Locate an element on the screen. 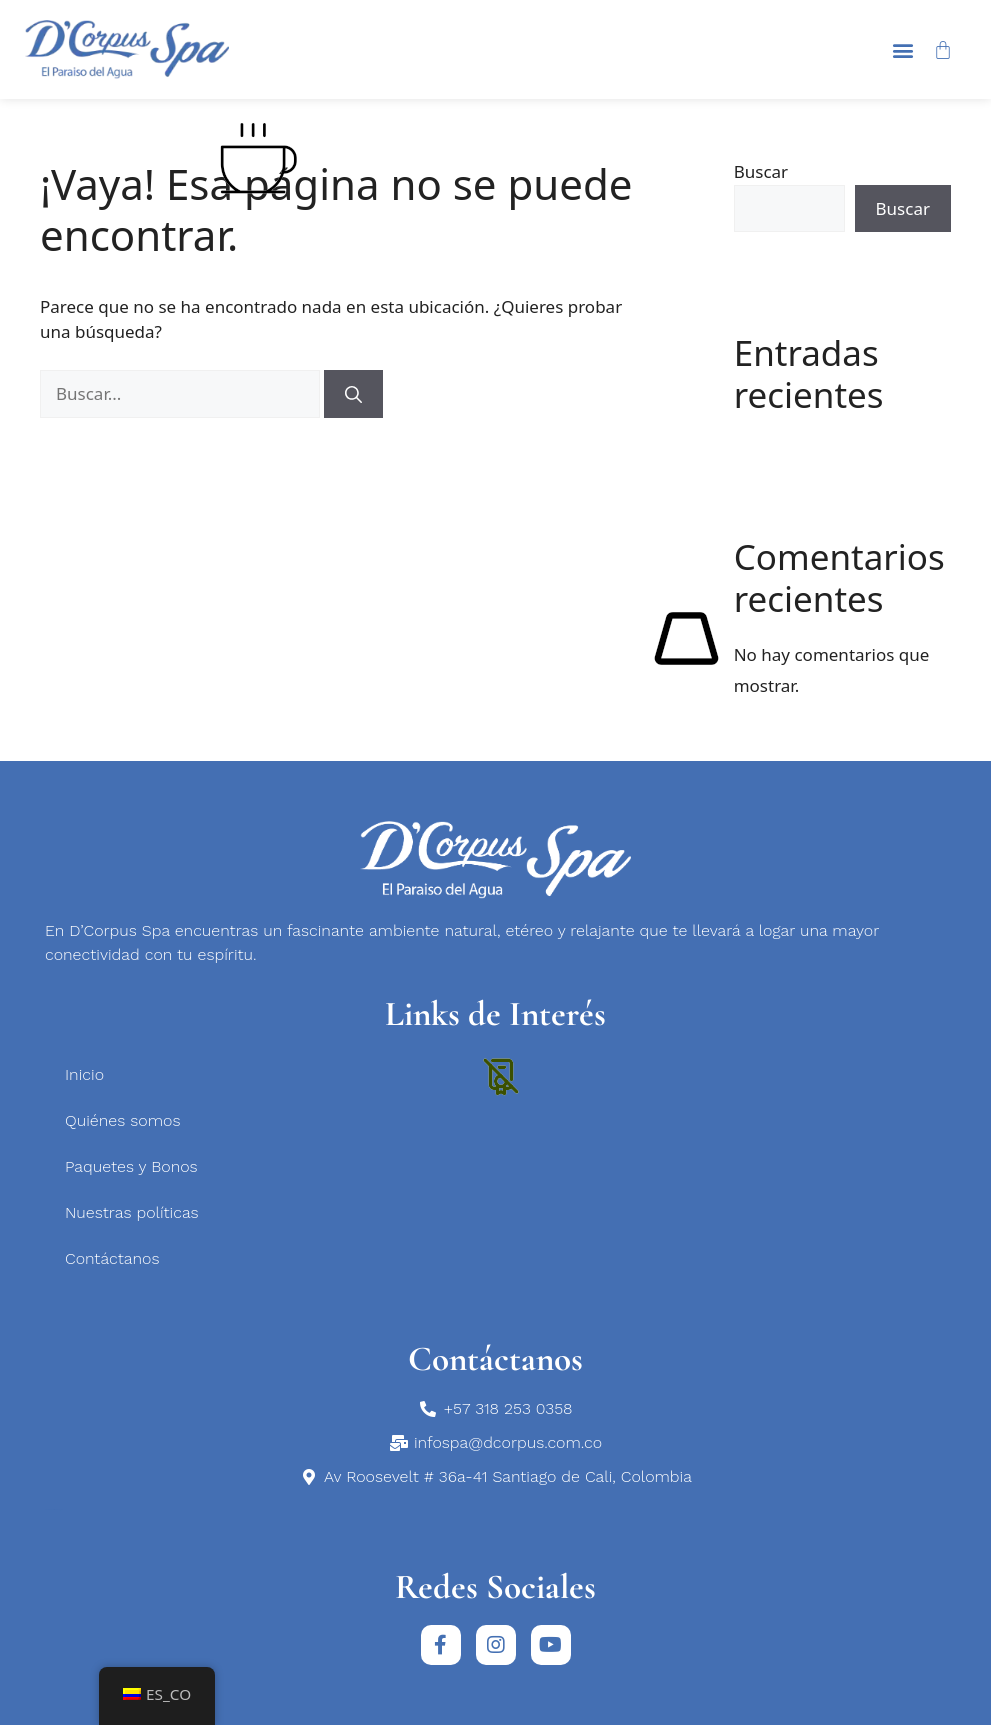  certificate or credential unavailable is located at coordinates (501, 1076).